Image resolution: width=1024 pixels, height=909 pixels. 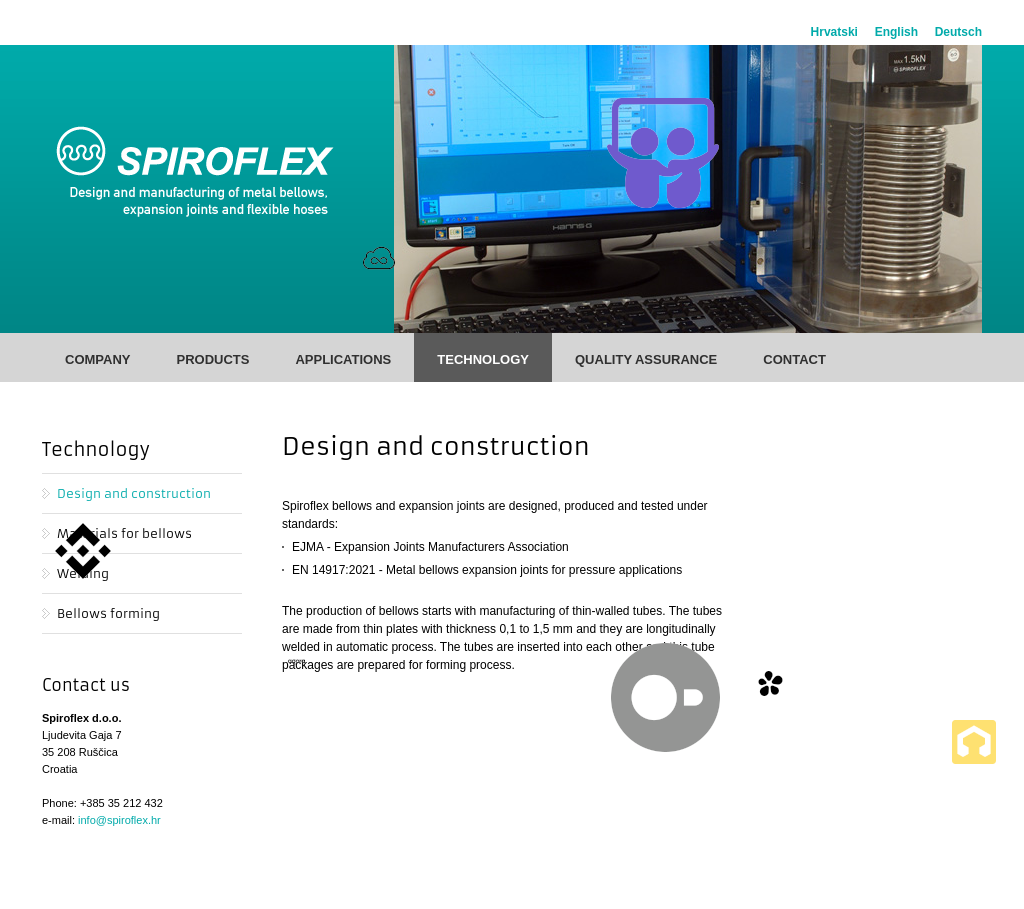 What do you see at coordinates (974, 742) in the screenshot?
I see `open LMMS digital audio workstation` at bounding box center [974, 742].